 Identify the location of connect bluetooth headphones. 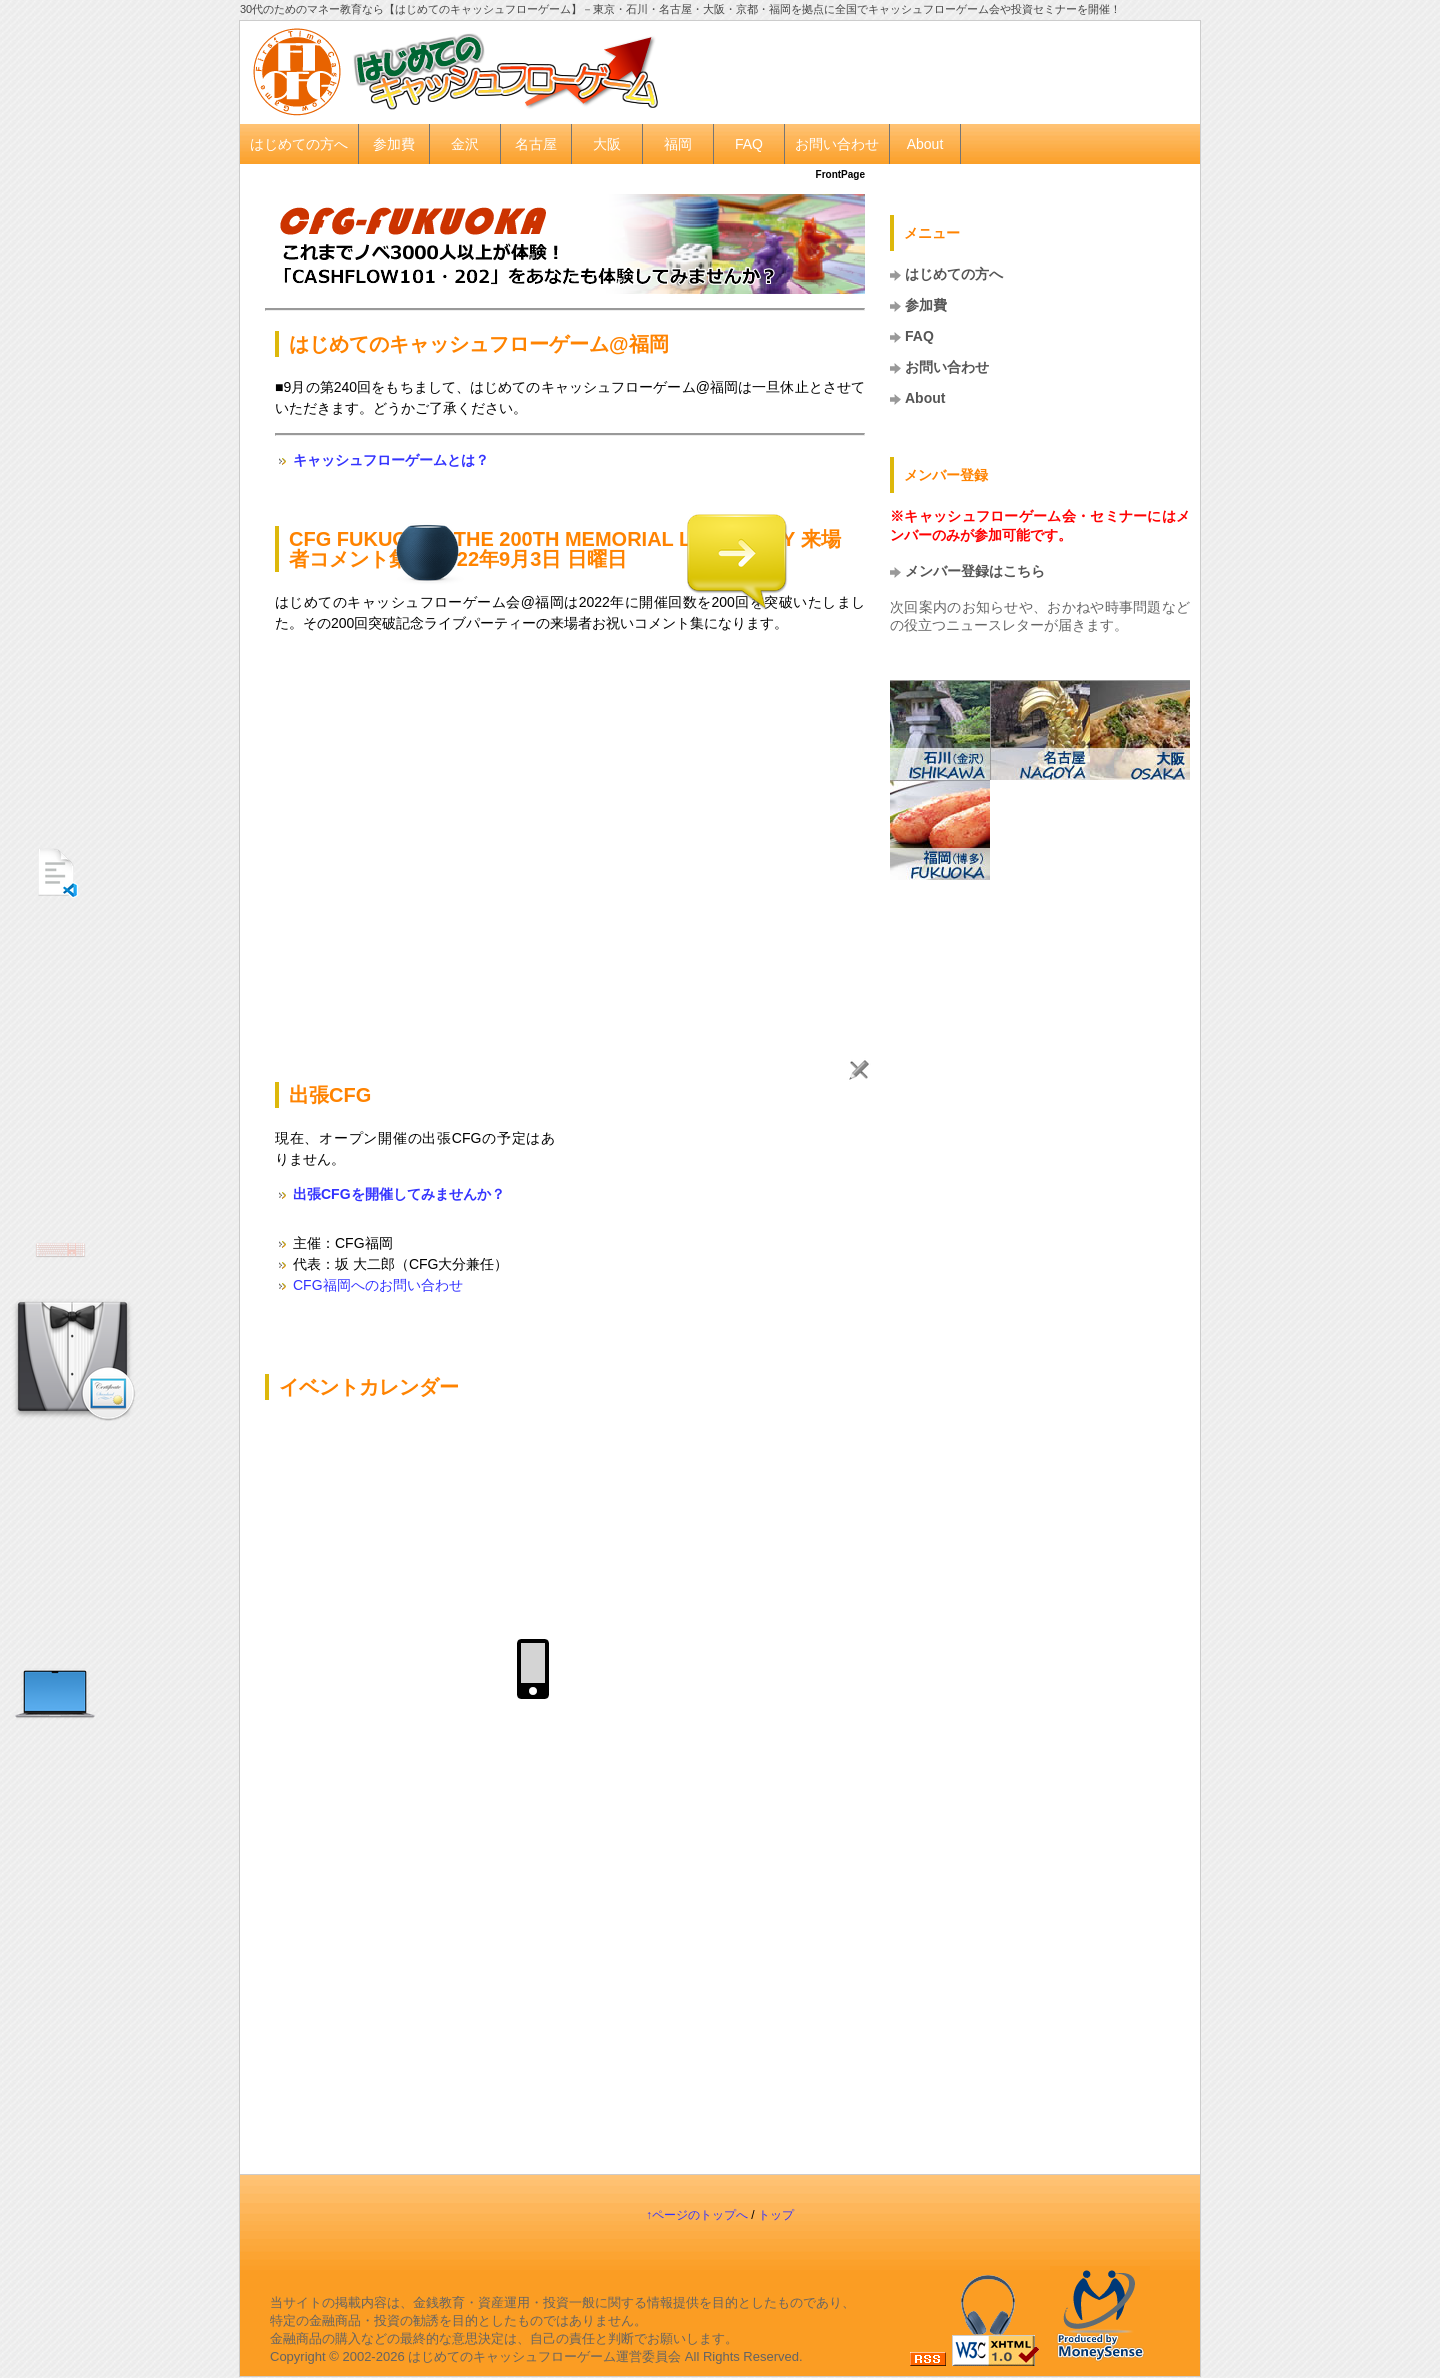
(988, 2305).